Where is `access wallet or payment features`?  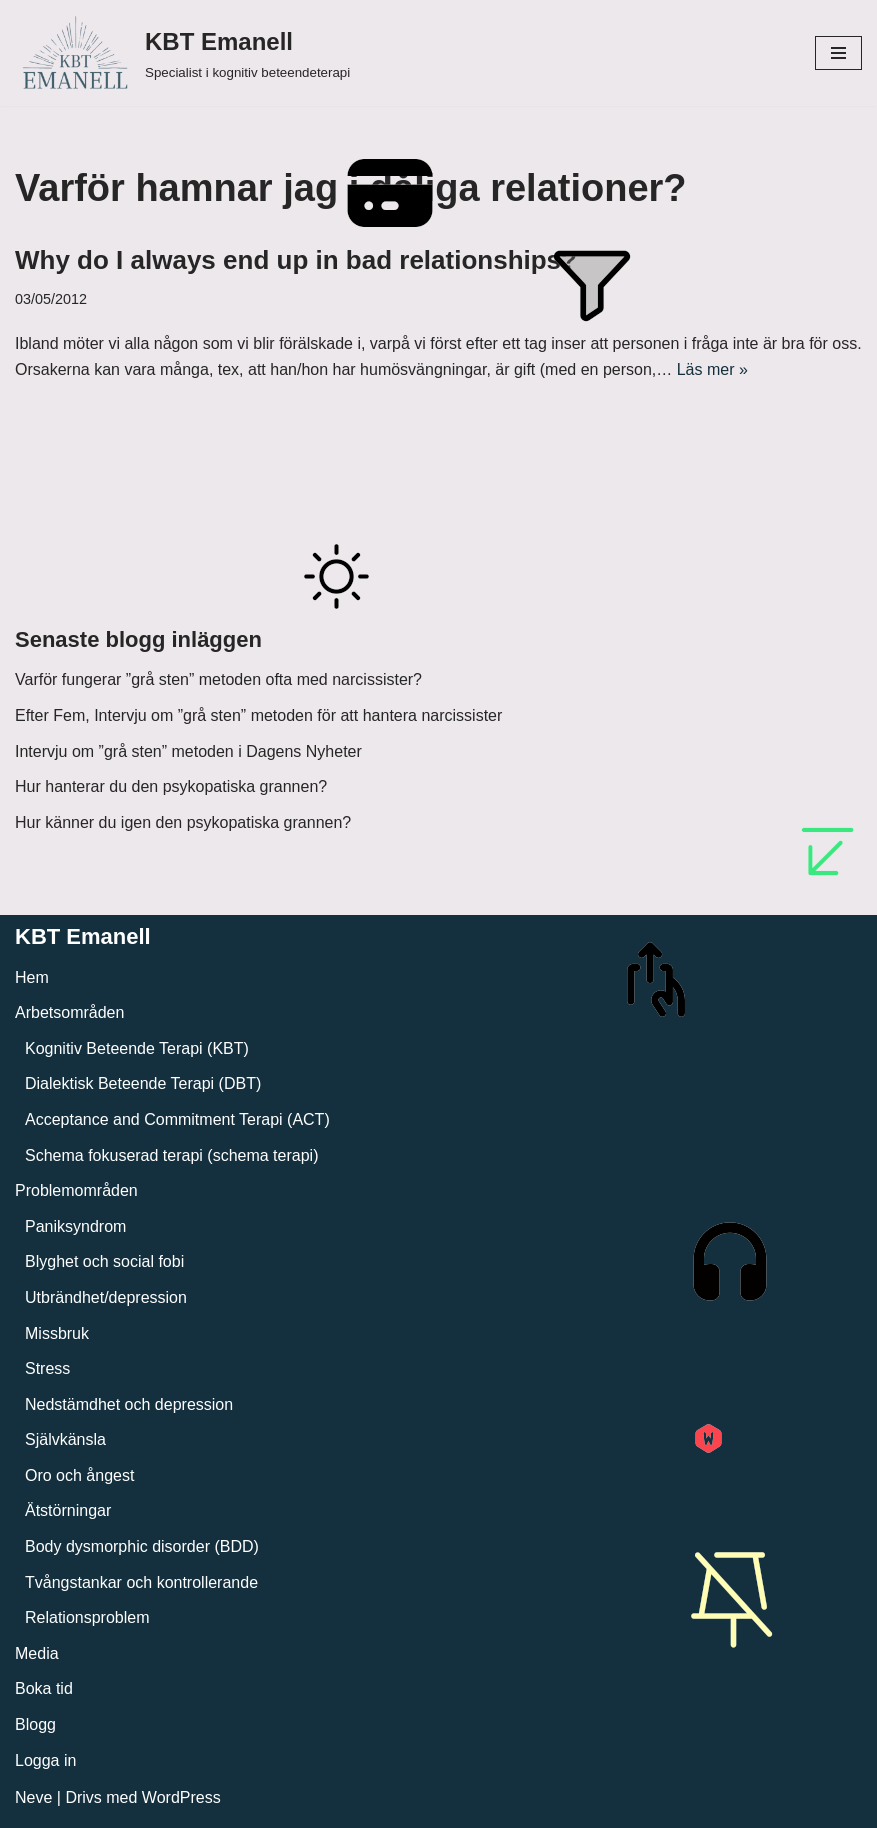 access wallet or payment features is located at coordinates (708, 1438).